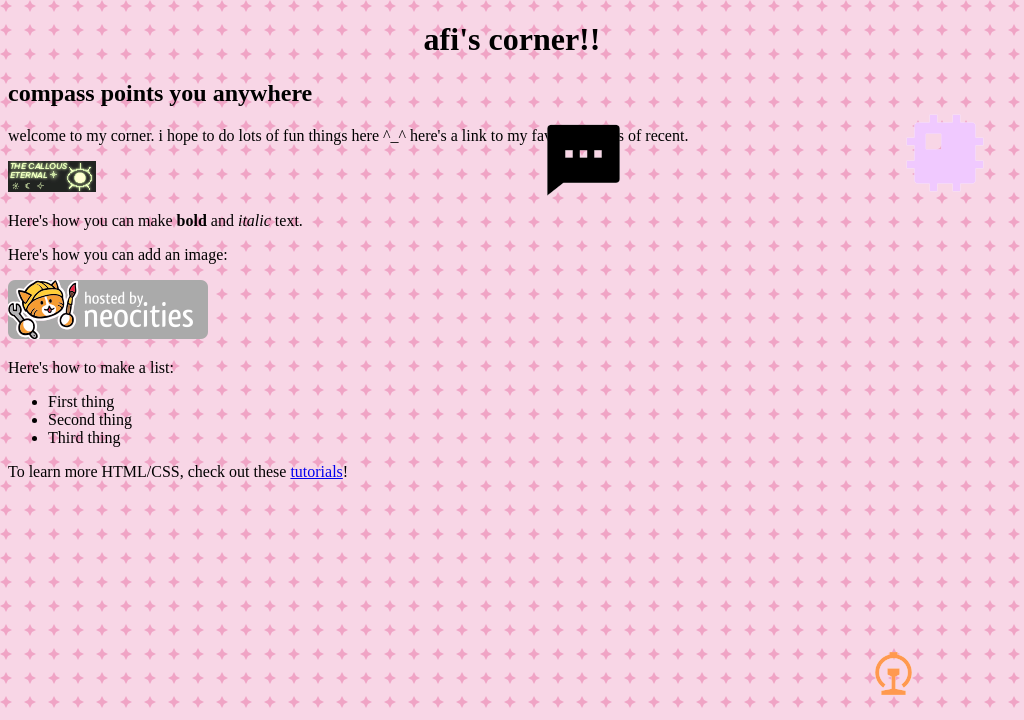  Describe the element at coordinates (893, 674) in the screenshot. I see `china railway logo` at that location.